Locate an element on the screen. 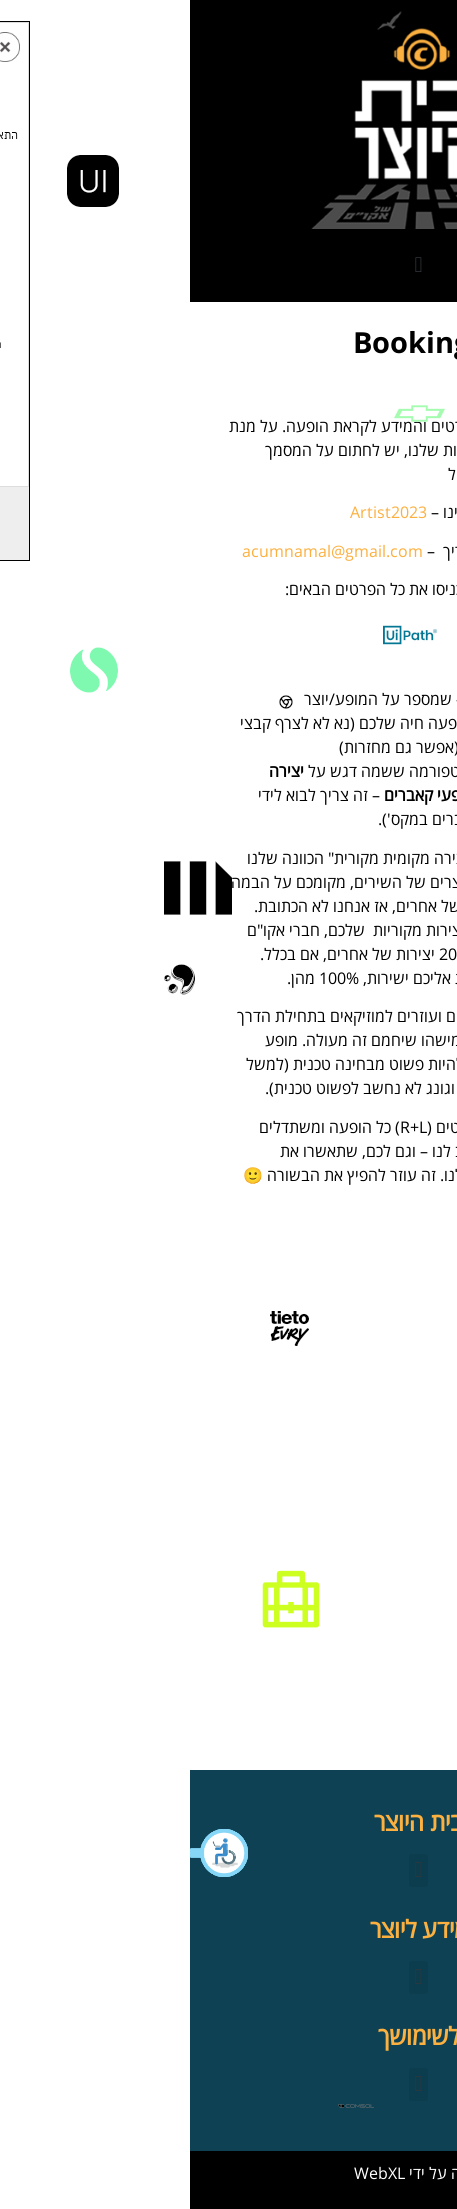 The width and height of the screenshot is (457, 2209). UiPath automation platform logo is located at coordinates (410, 635).